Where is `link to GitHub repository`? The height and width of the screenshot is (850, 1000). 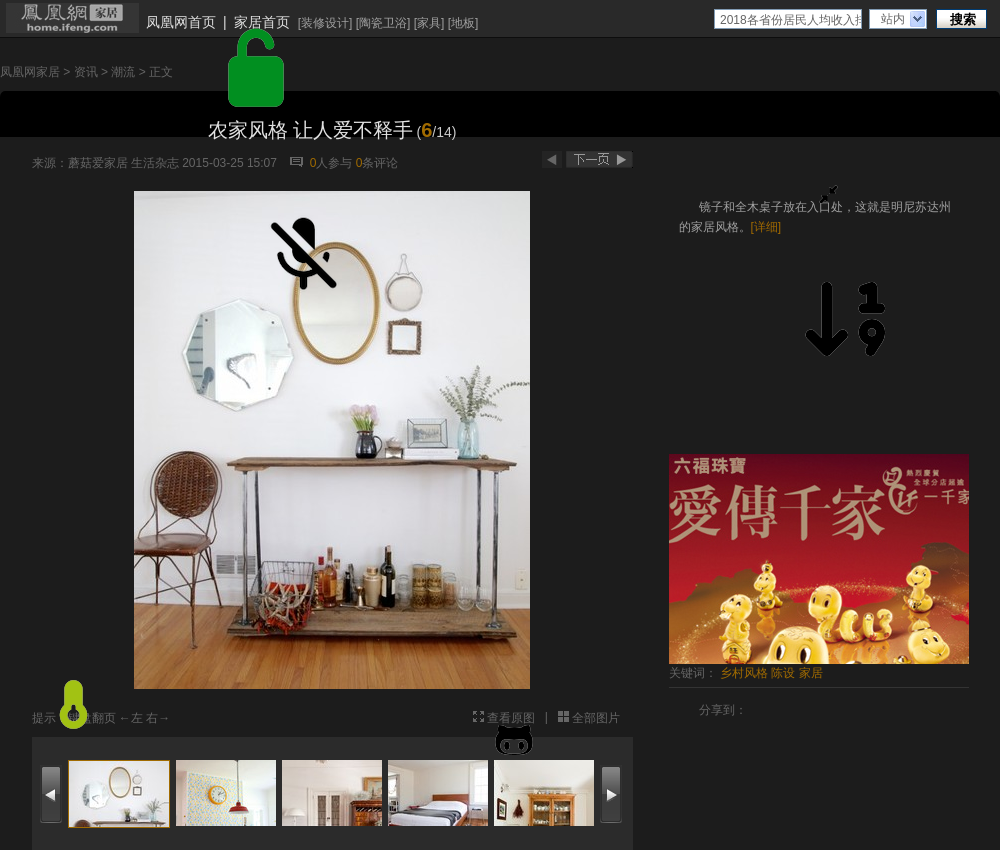
link to GitHub repository is located at coordinates (514, 740).